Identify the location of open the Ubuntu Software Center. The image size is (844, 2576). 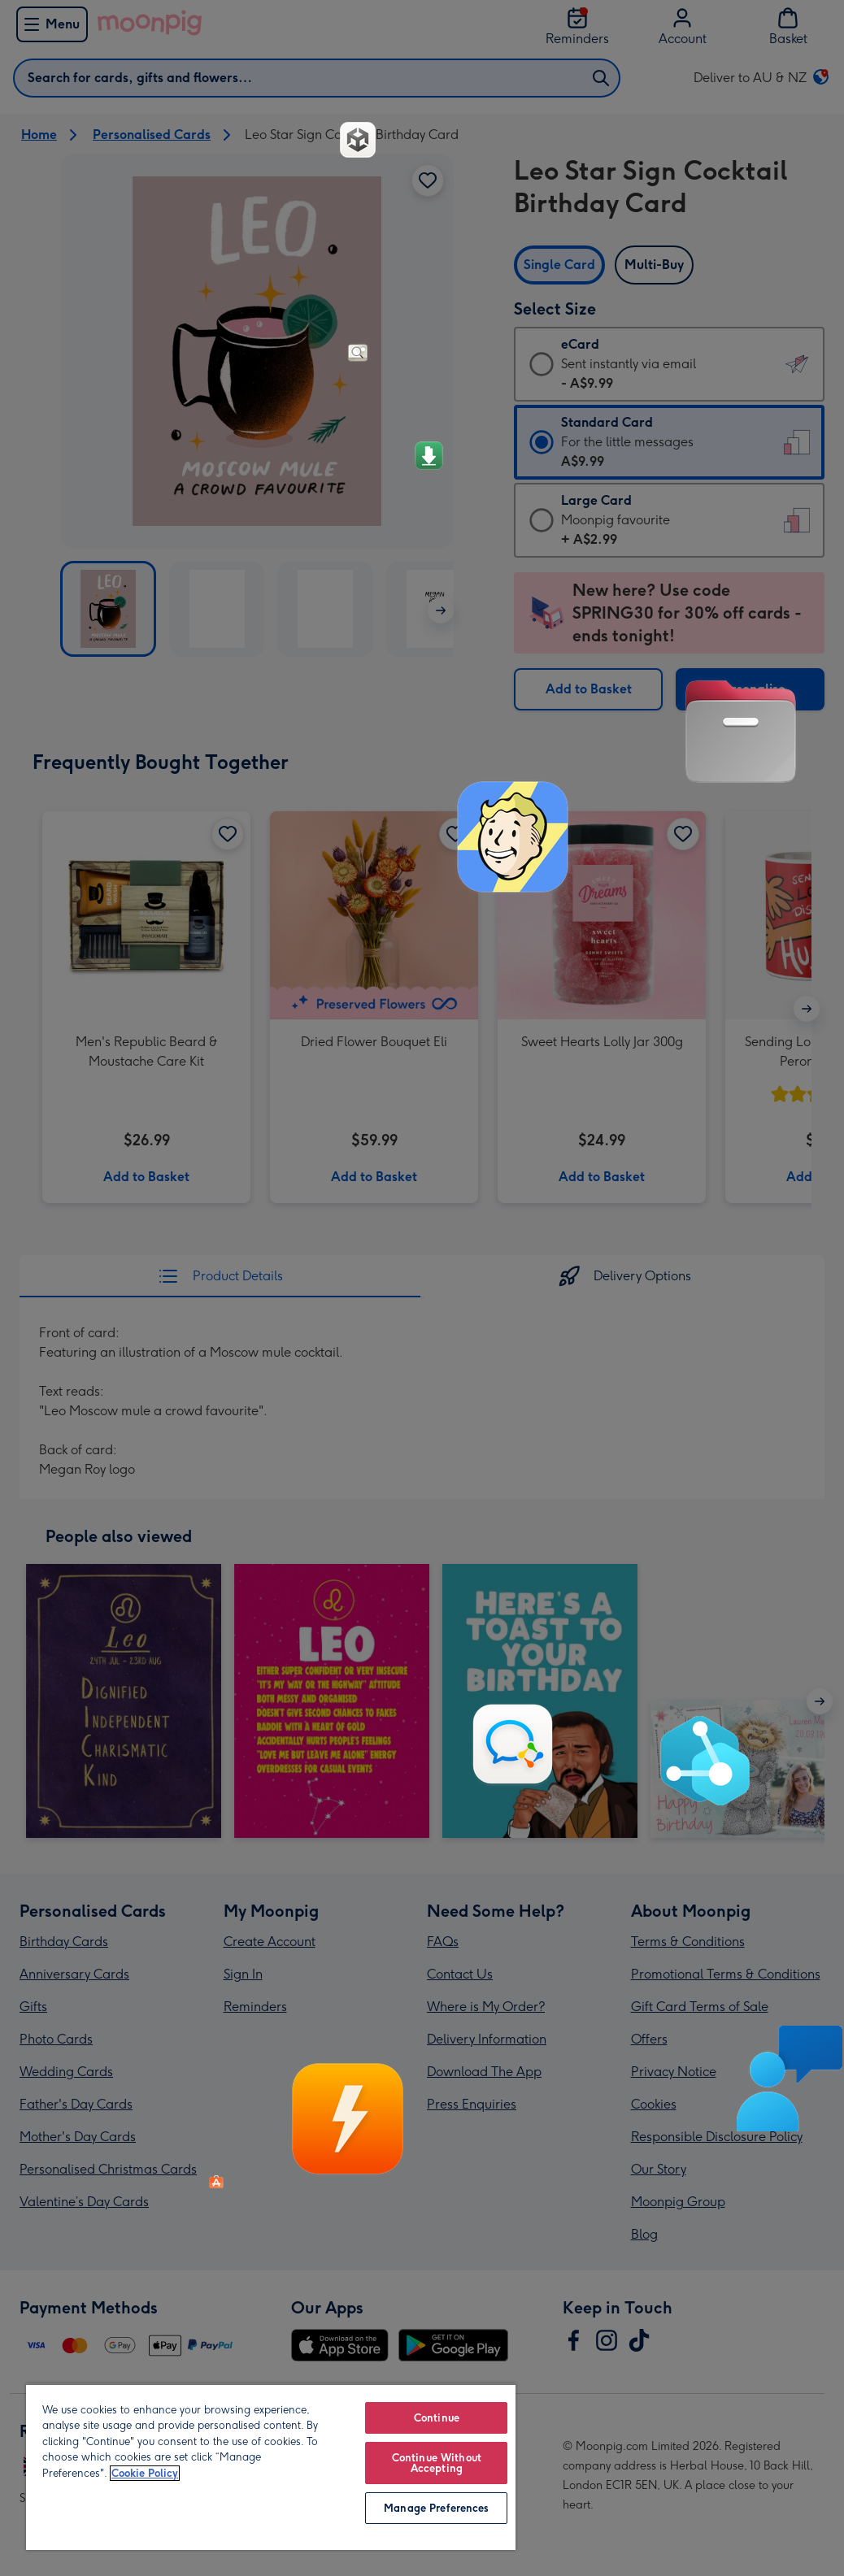
(216, 2183).